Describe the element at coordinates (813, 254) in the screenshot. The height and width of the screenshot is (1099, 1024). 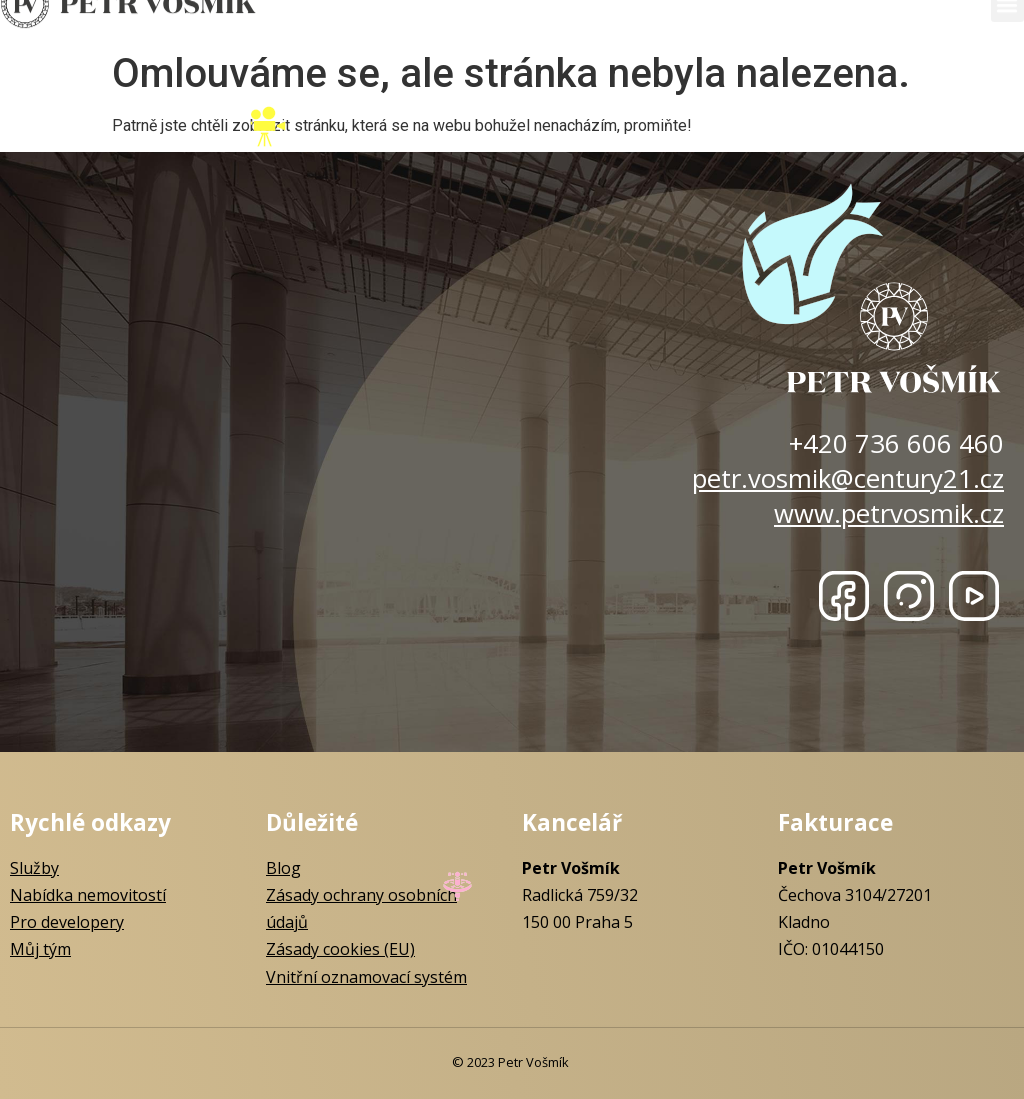
I see `indicates a new sprout or growth stage in a farming game` at that location.